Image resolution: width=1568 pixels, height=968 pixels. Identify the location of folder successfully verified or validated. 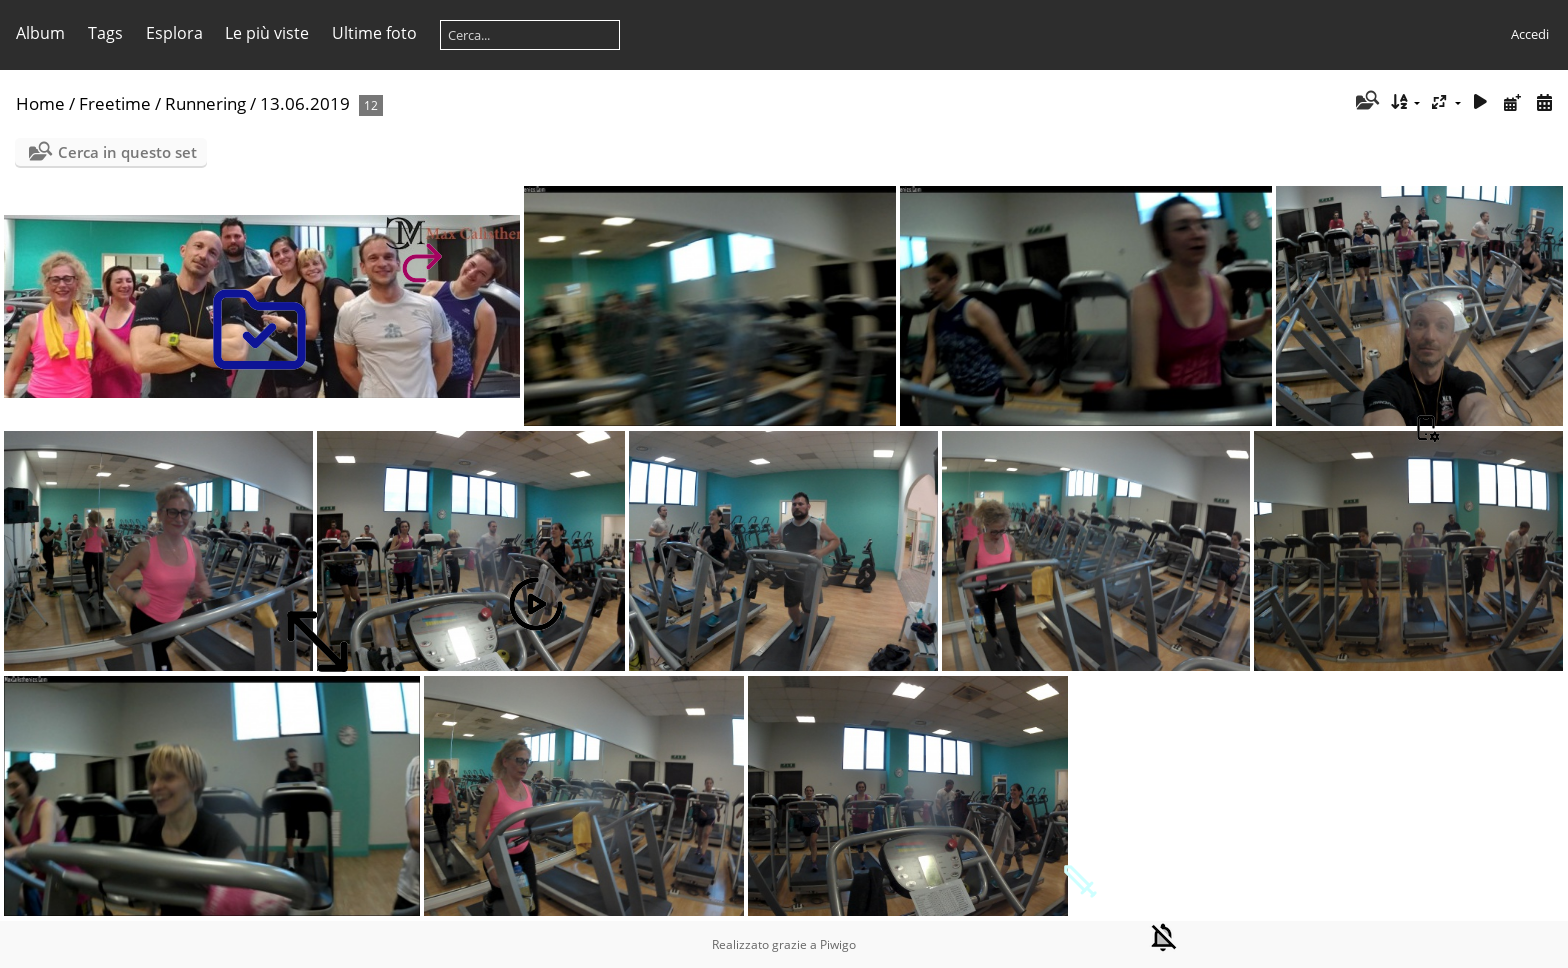
(259, 331).